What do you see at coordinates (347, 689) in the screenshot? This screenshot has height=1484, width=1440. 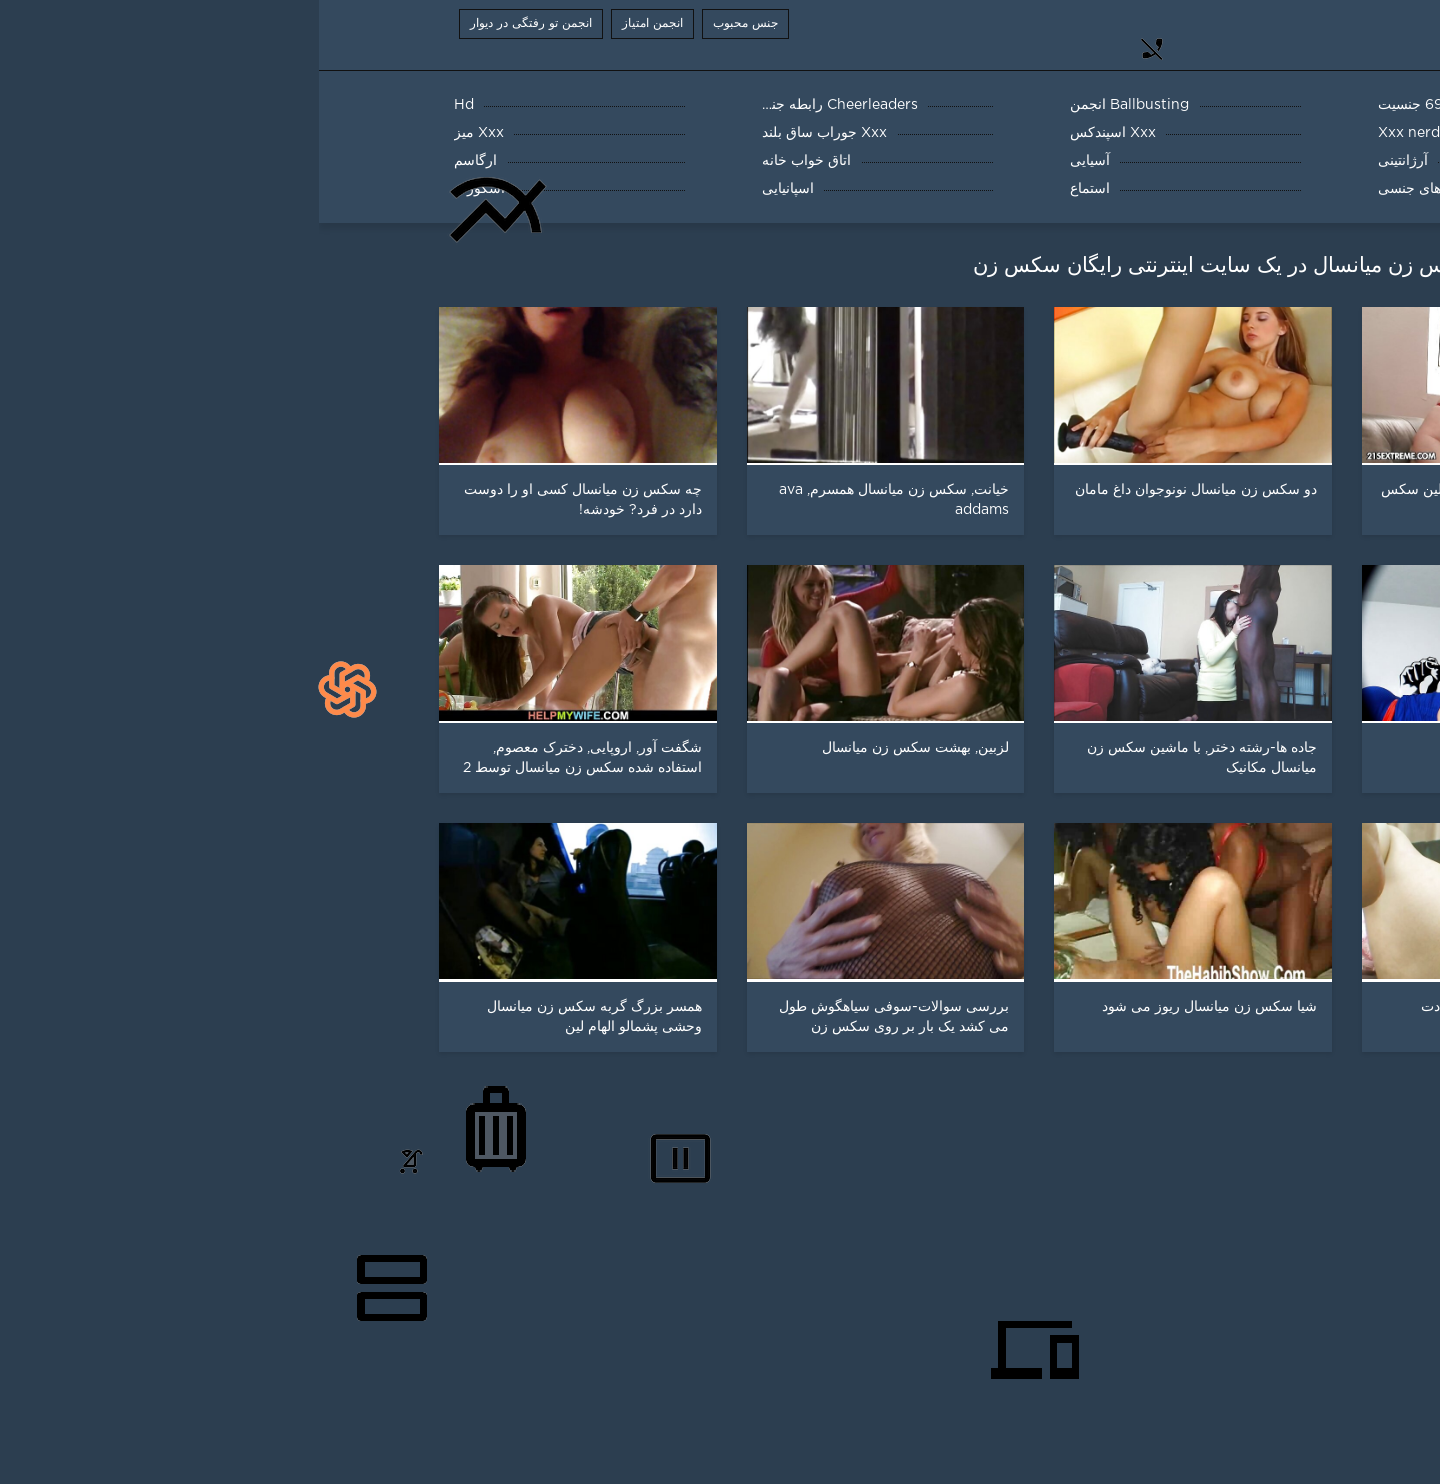 I see `access OpenAI services or chatbot` at bounding box center [347, 689].